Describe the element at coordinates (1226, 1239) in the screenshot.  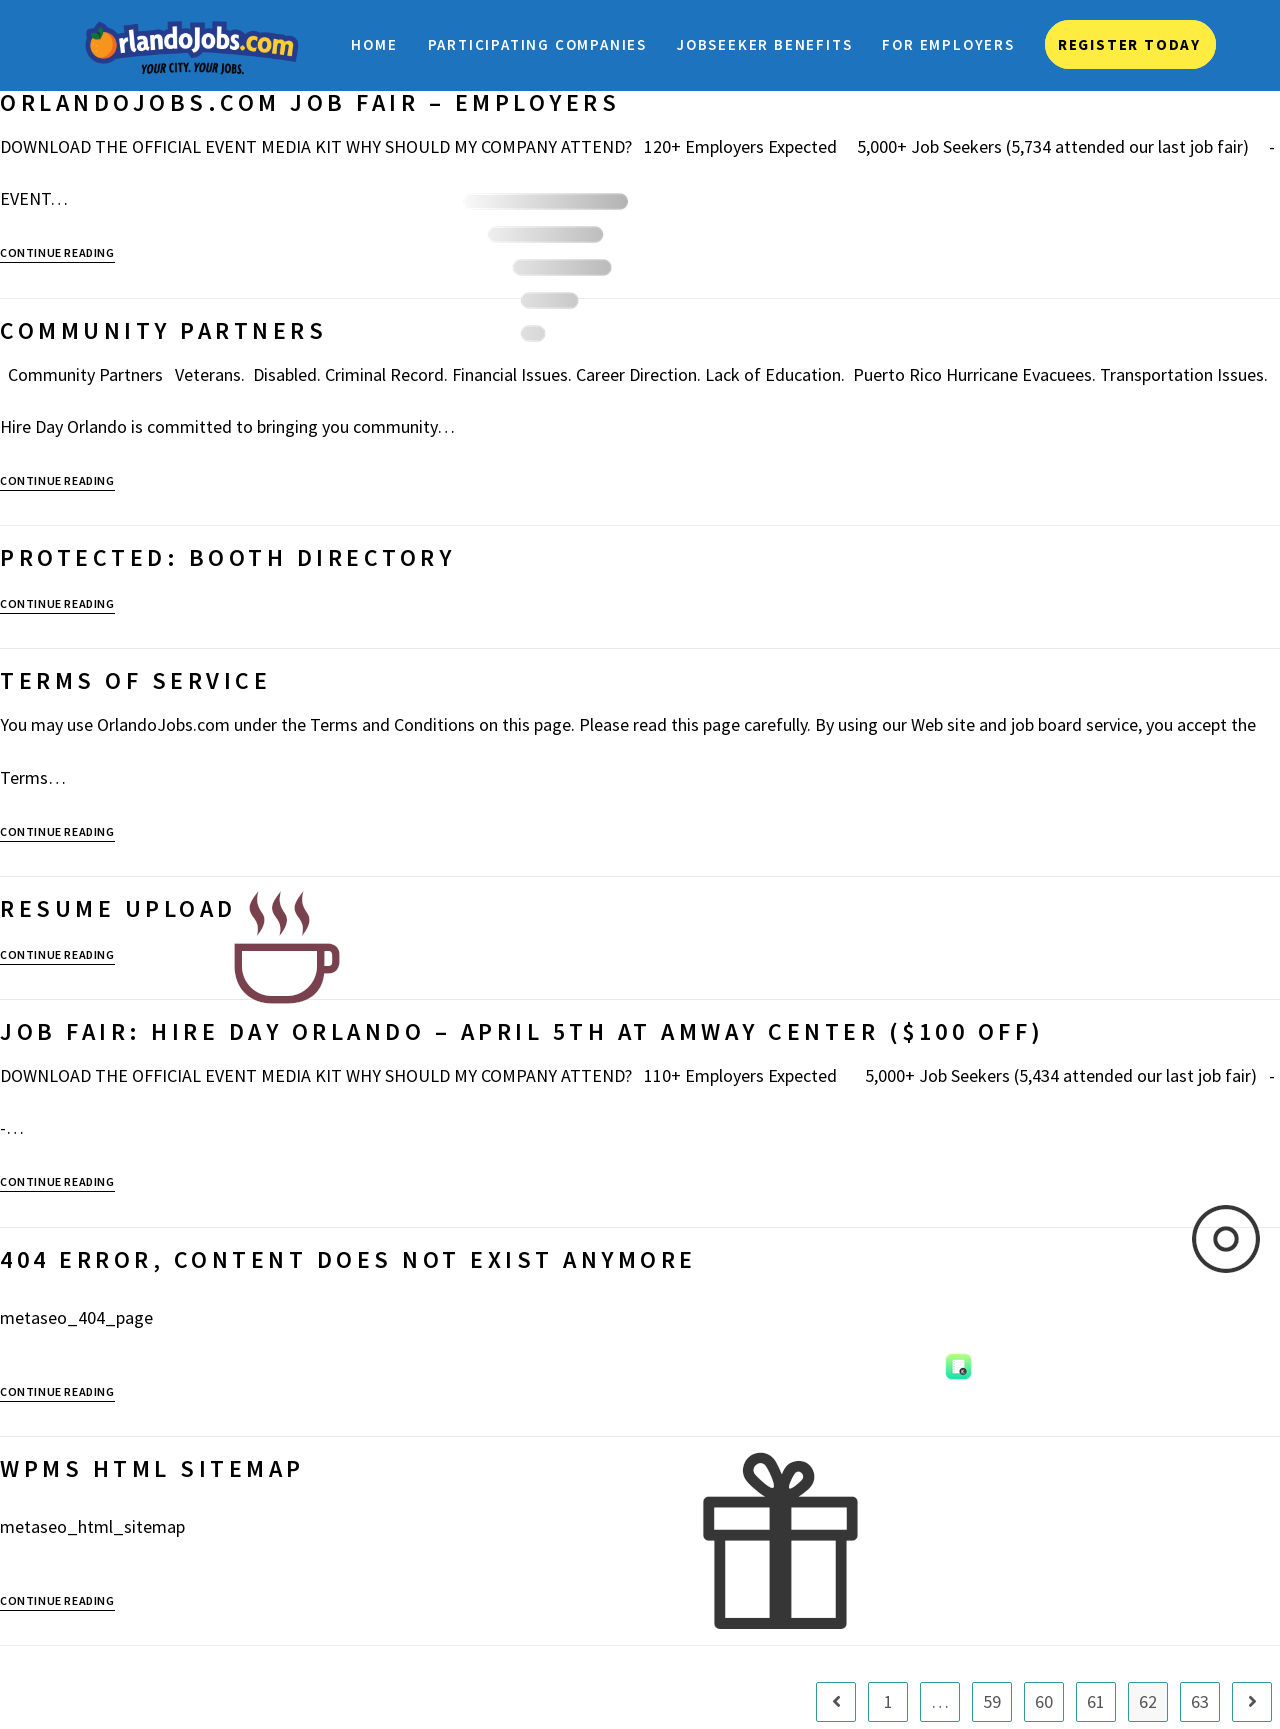
I see `indicates optical media such as a CD or DVD` at that location.